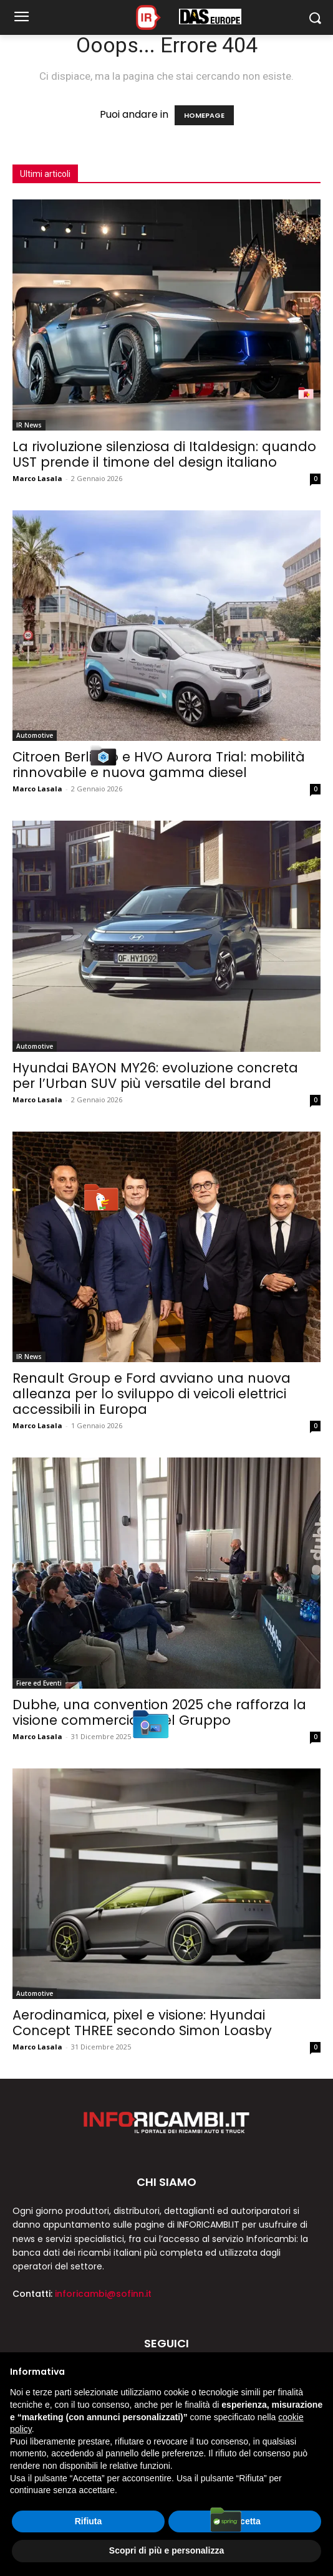 Image resolution: width=333 pixels, height=2576 pixels. What do you see at coordinates (306, 393) in the screenshot?
I see `open your bookmarked files folder` at bounding box center [306, 393].